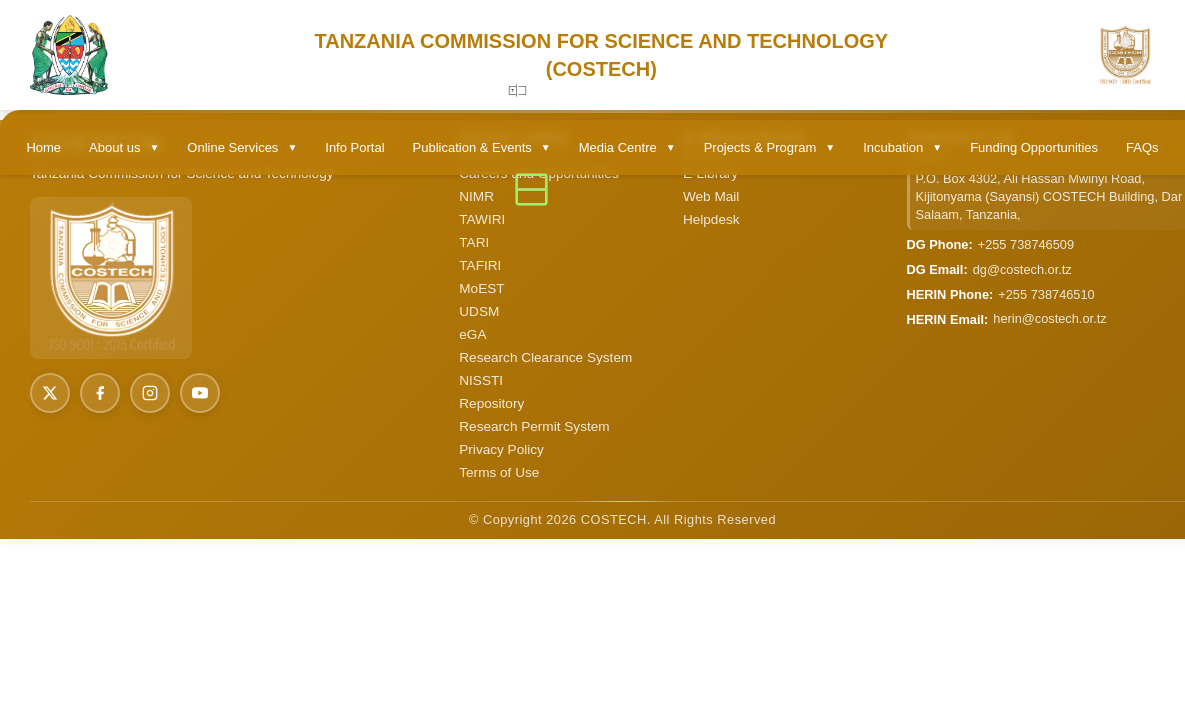  Describe the element at coordinates (531, 189) in the screenshot. I see `split view into top and bottom panels` at that location.